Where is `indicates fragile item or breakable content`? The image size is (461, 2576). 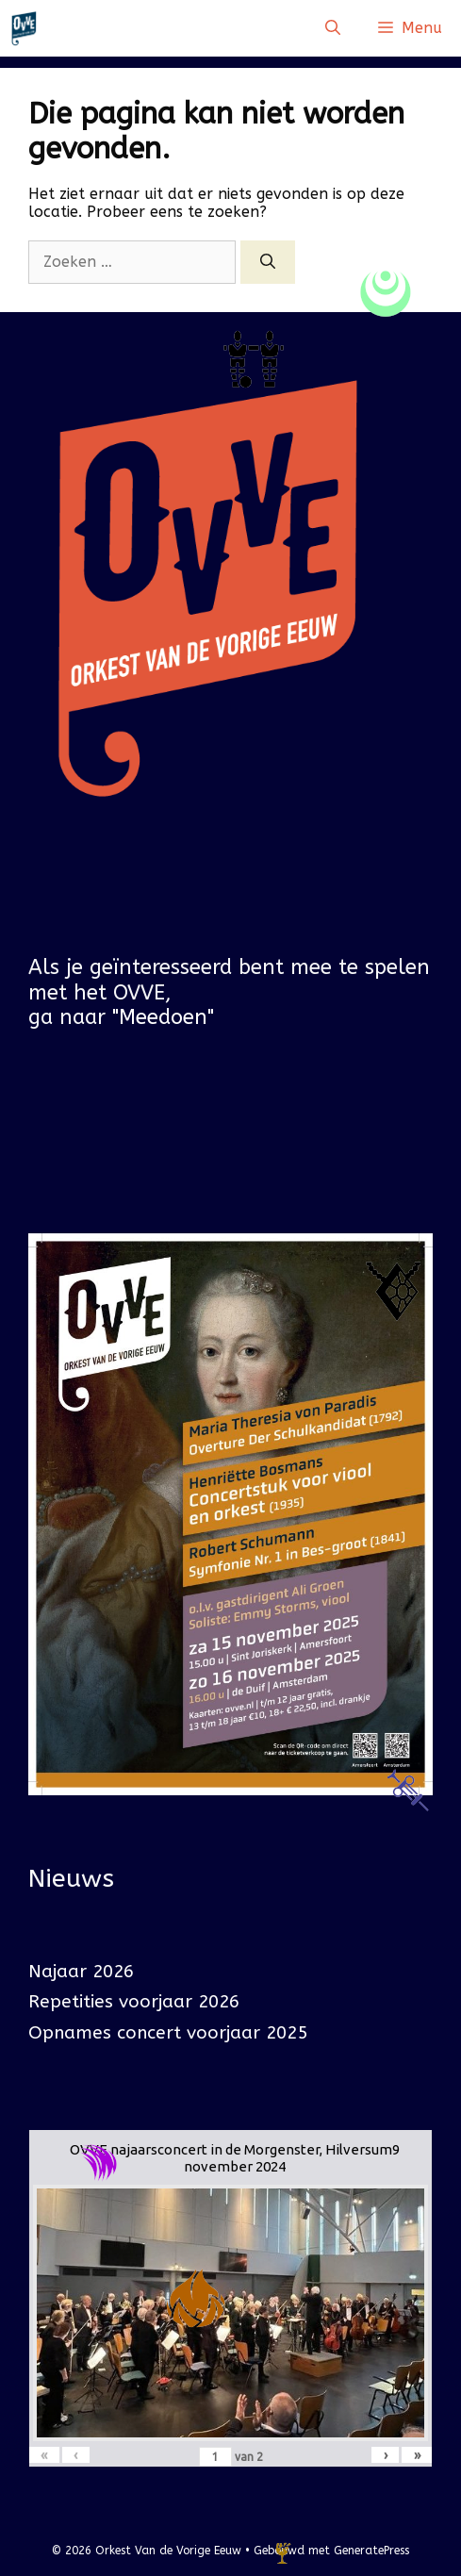
indicates fragile item or breakable content is located at coordinates (282, 2553).